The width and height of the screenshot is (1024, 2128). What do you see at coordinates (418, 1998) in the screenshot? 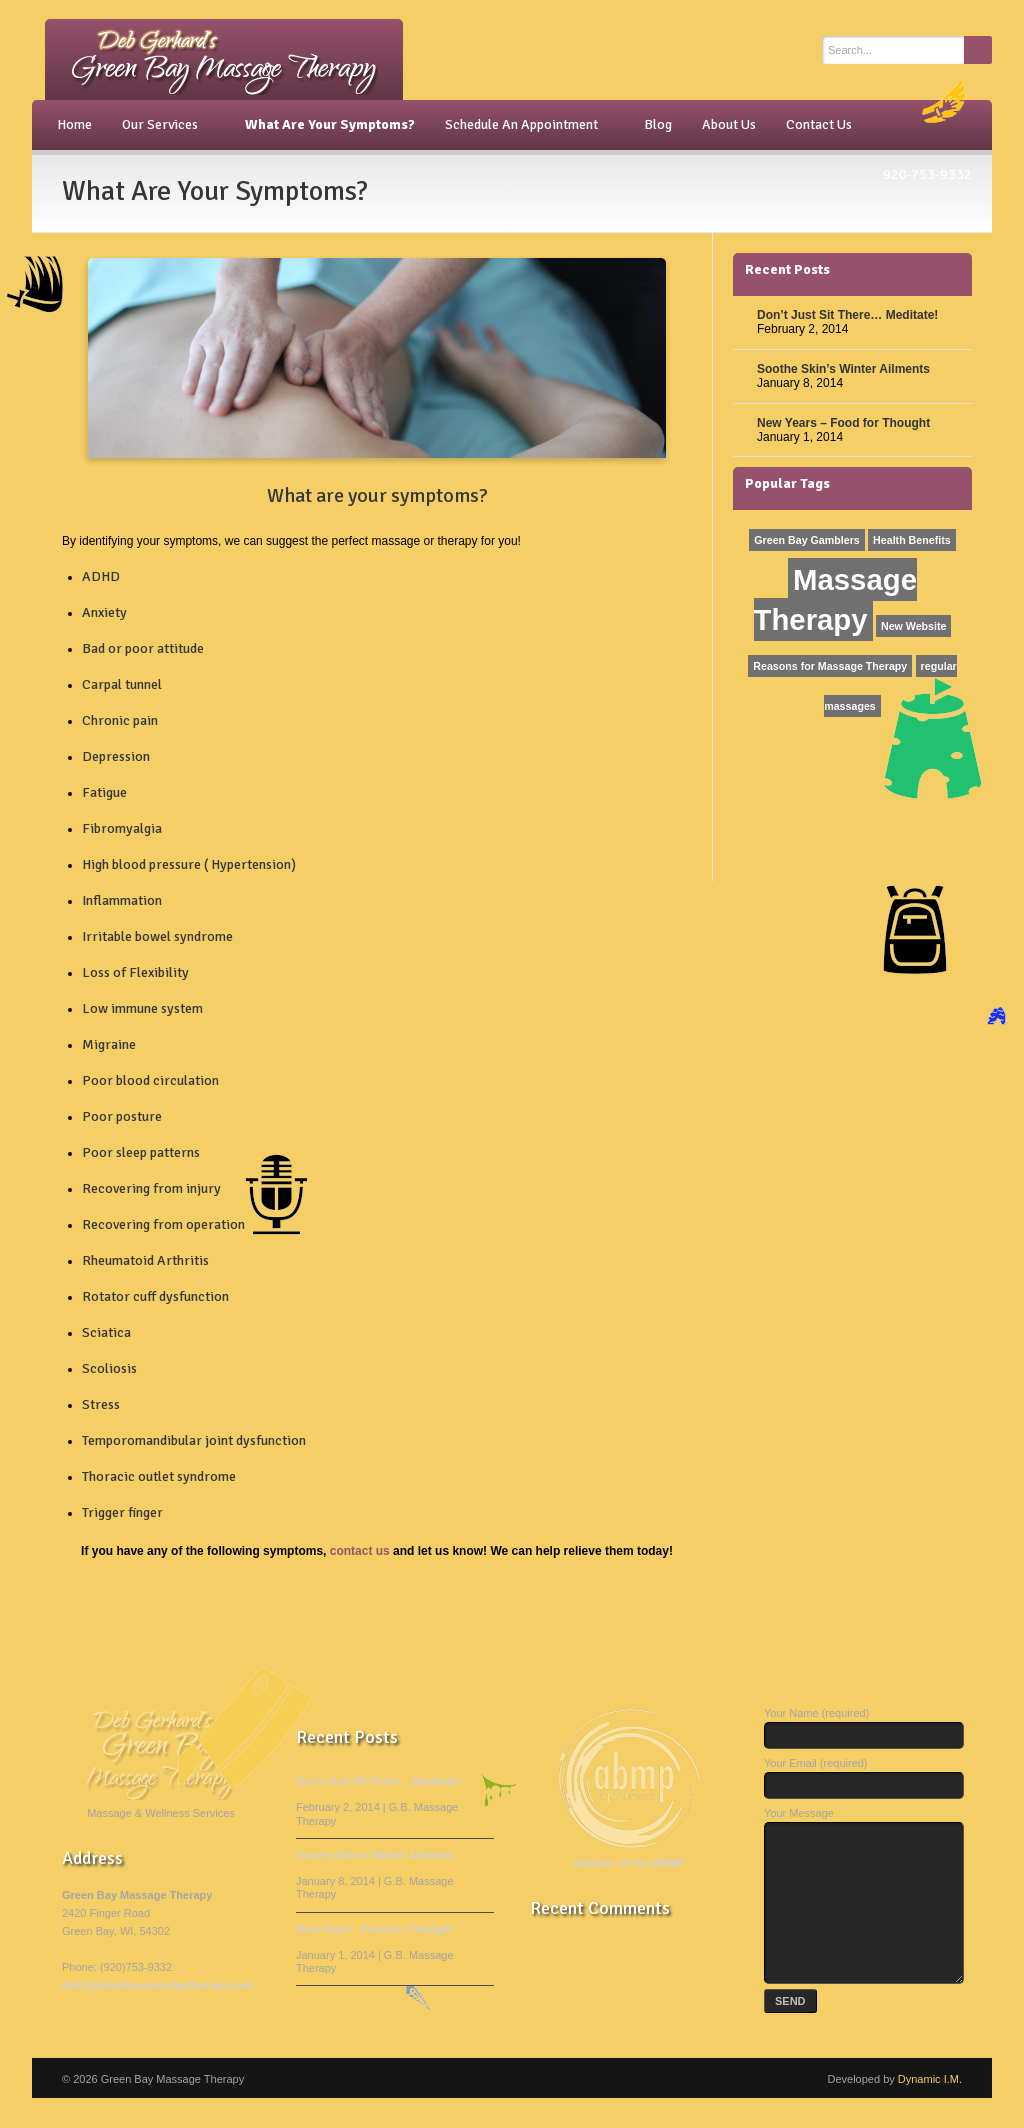
I see `activate drilling or boring tool` at bounding box center [418, 1998].